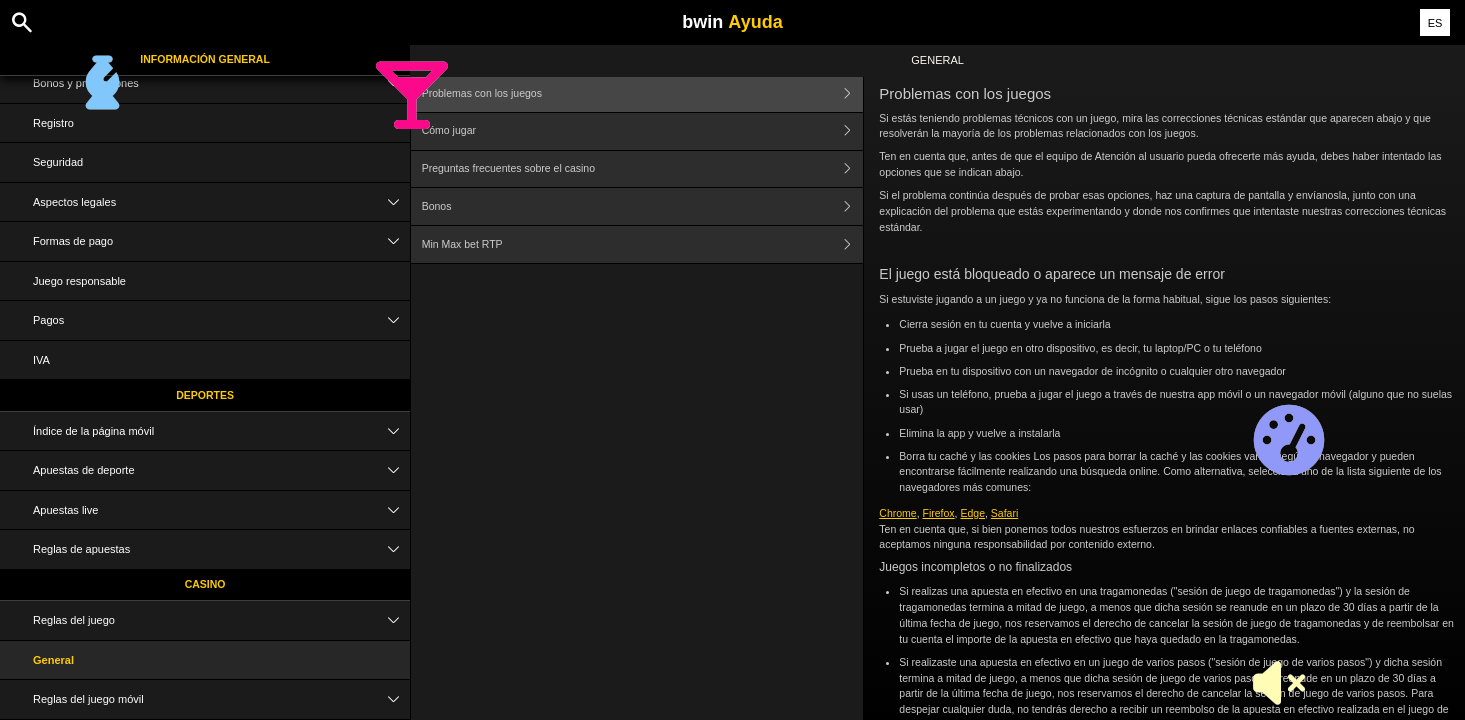 Image resolution: width=1465 pixels, height=720 pixels. What do you see at coordinates (1281, 683) in the screenshot?
I see `mute audio or sound` at bounding box center [1281, 683].